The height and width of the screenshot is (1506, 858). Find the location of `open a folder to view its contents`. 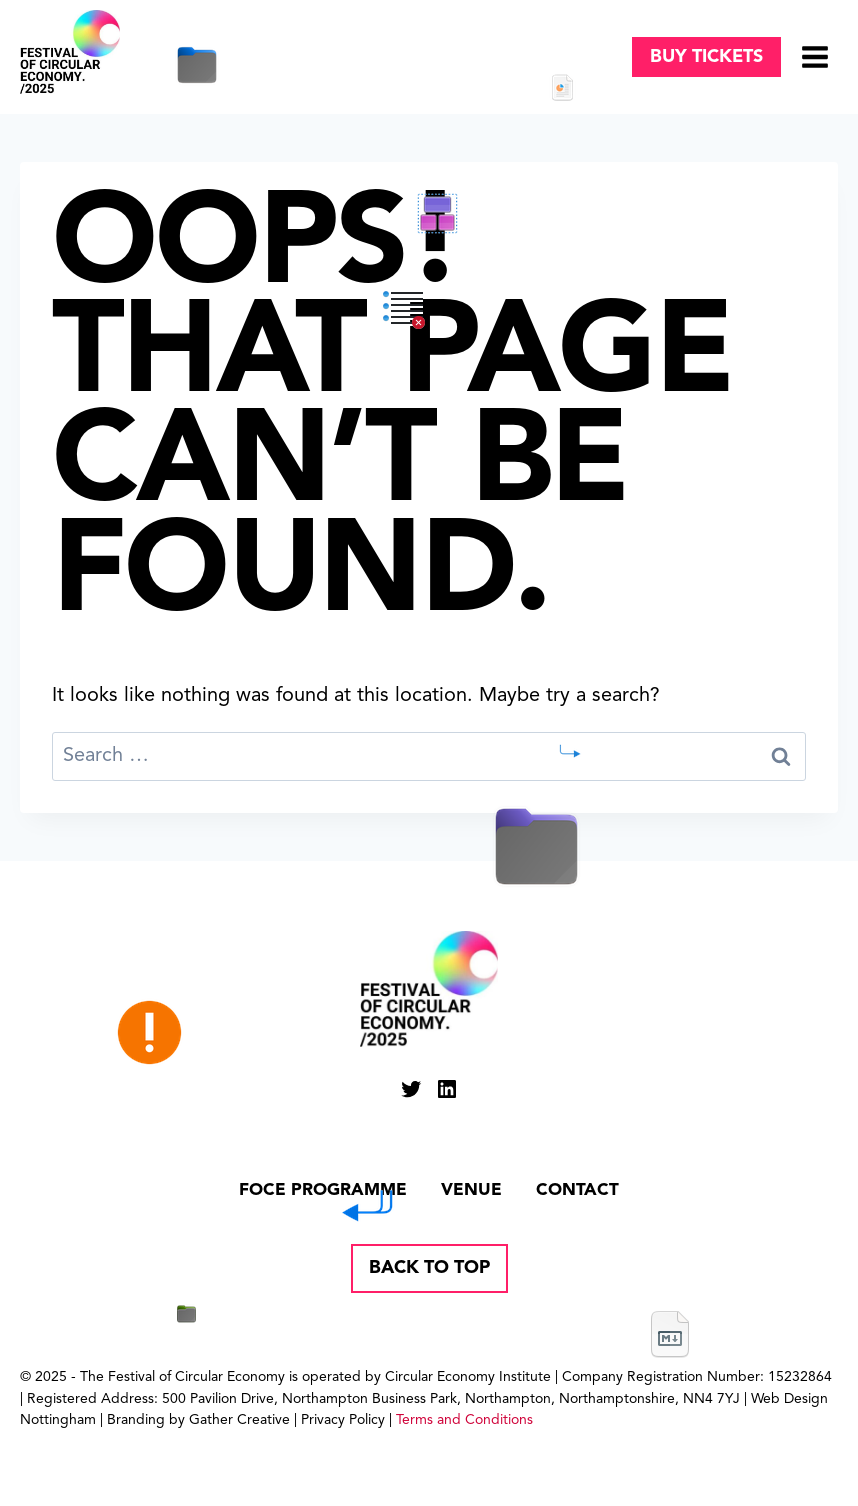

open a folder to view its contents is located at coordinates (186, 1313).